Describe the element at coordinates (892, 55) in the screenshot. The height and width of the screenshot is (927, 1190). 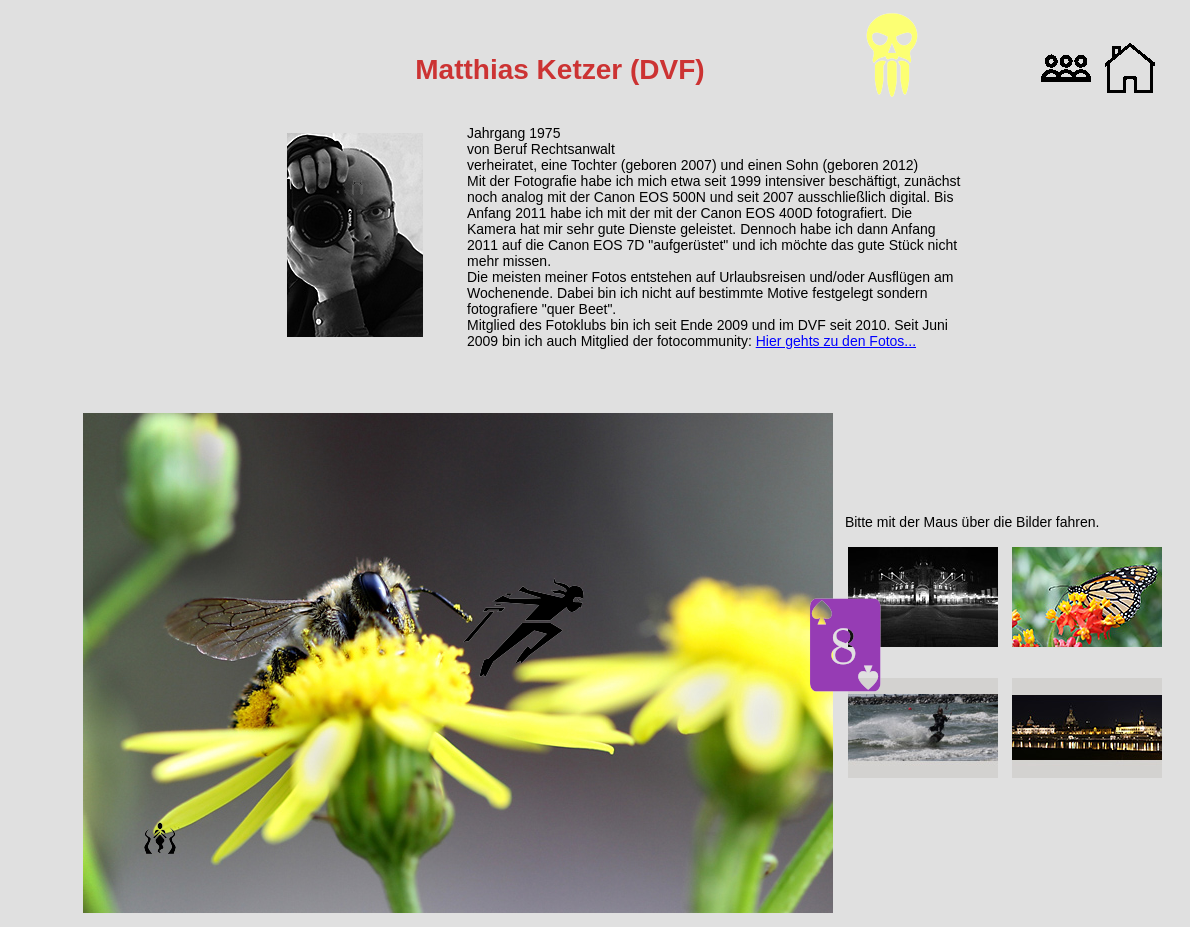
I see `indicates danger or deadly hazard in game` at that location.